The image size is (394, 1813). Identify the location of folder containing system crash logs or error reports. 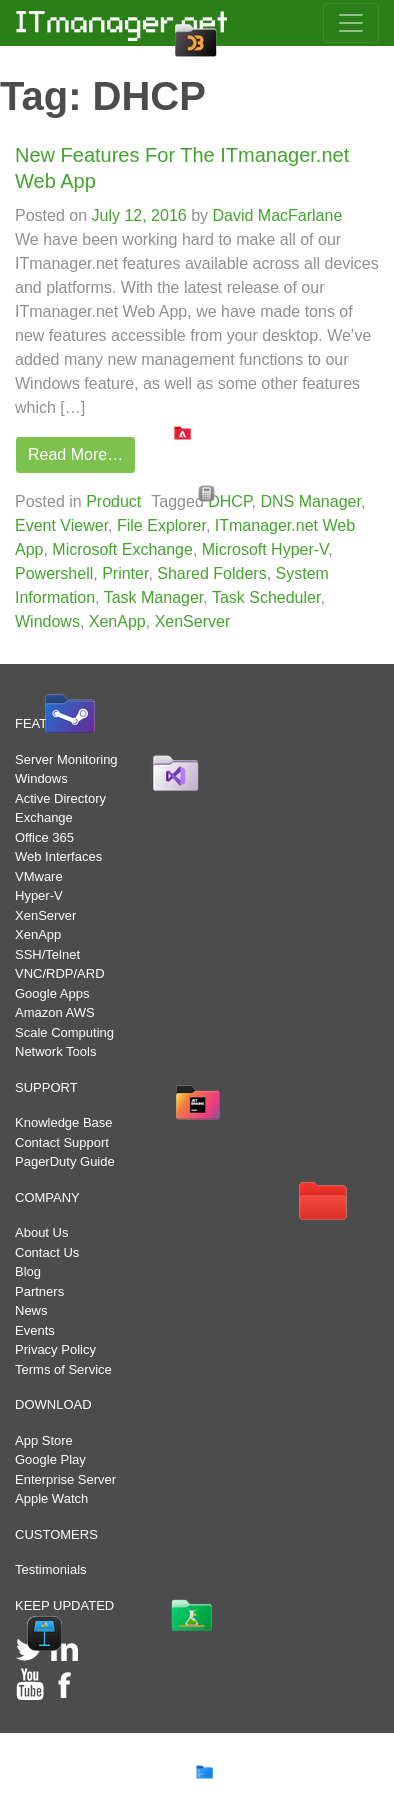
(204, 1772).